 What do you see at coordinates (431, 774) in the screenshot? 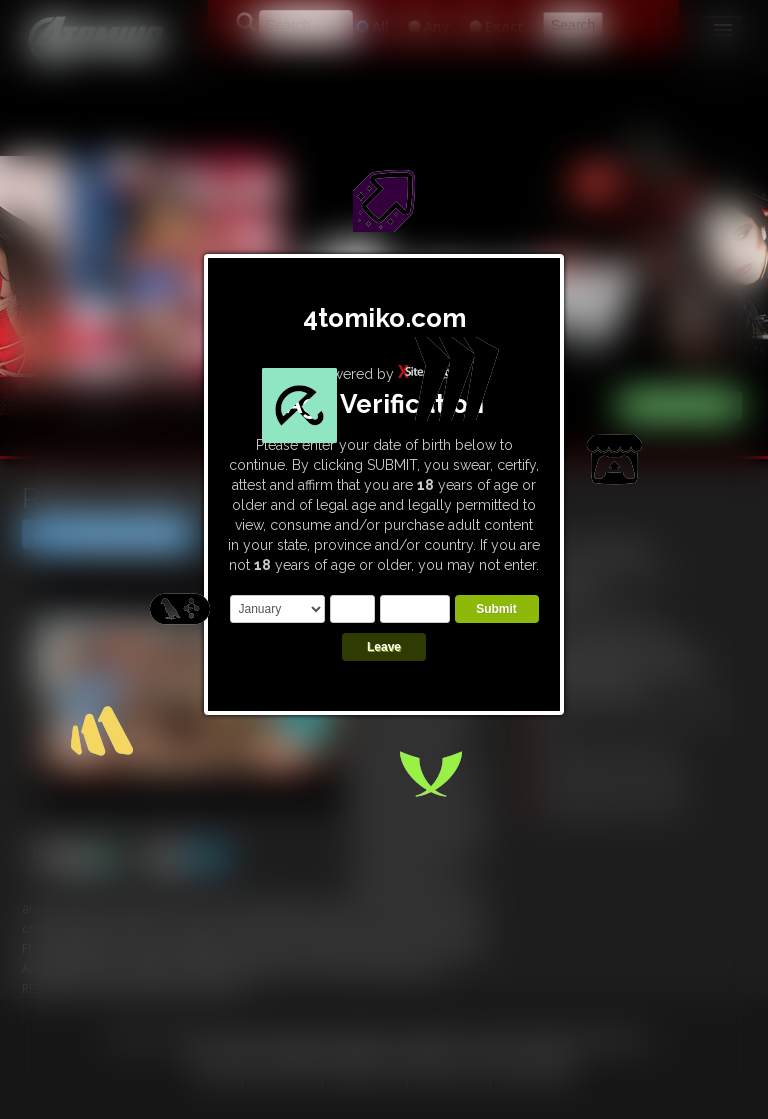
I see `xmpp messaging protocol logo` at bounding box center [431, 774].